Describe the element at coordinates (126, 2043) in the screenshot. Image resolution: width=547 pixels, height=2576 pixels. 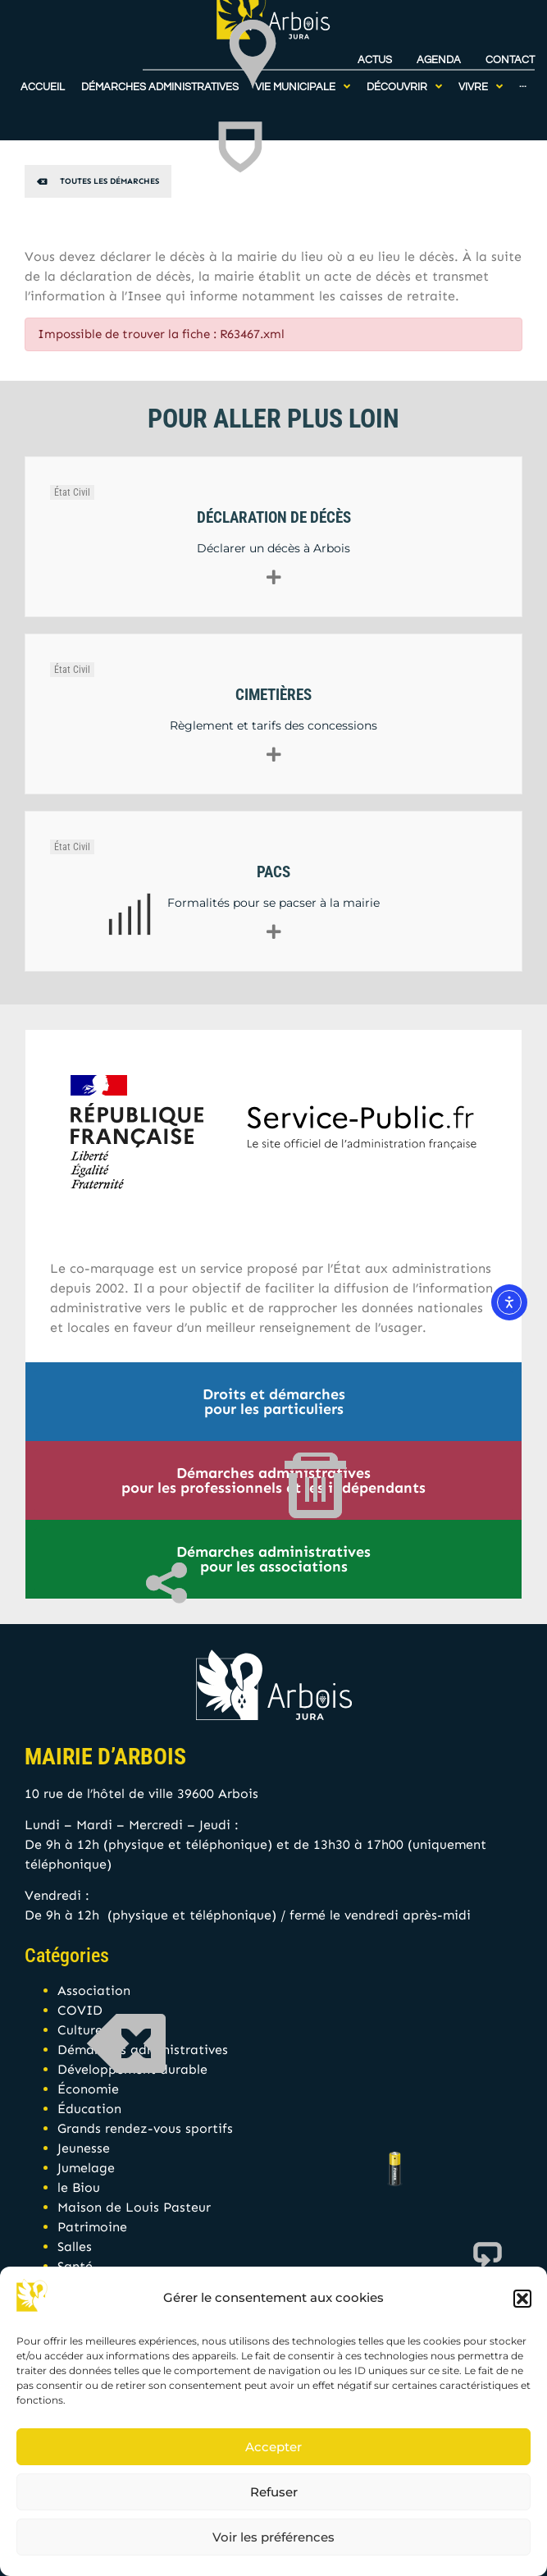
I see `clear or remove a tag` at that location.